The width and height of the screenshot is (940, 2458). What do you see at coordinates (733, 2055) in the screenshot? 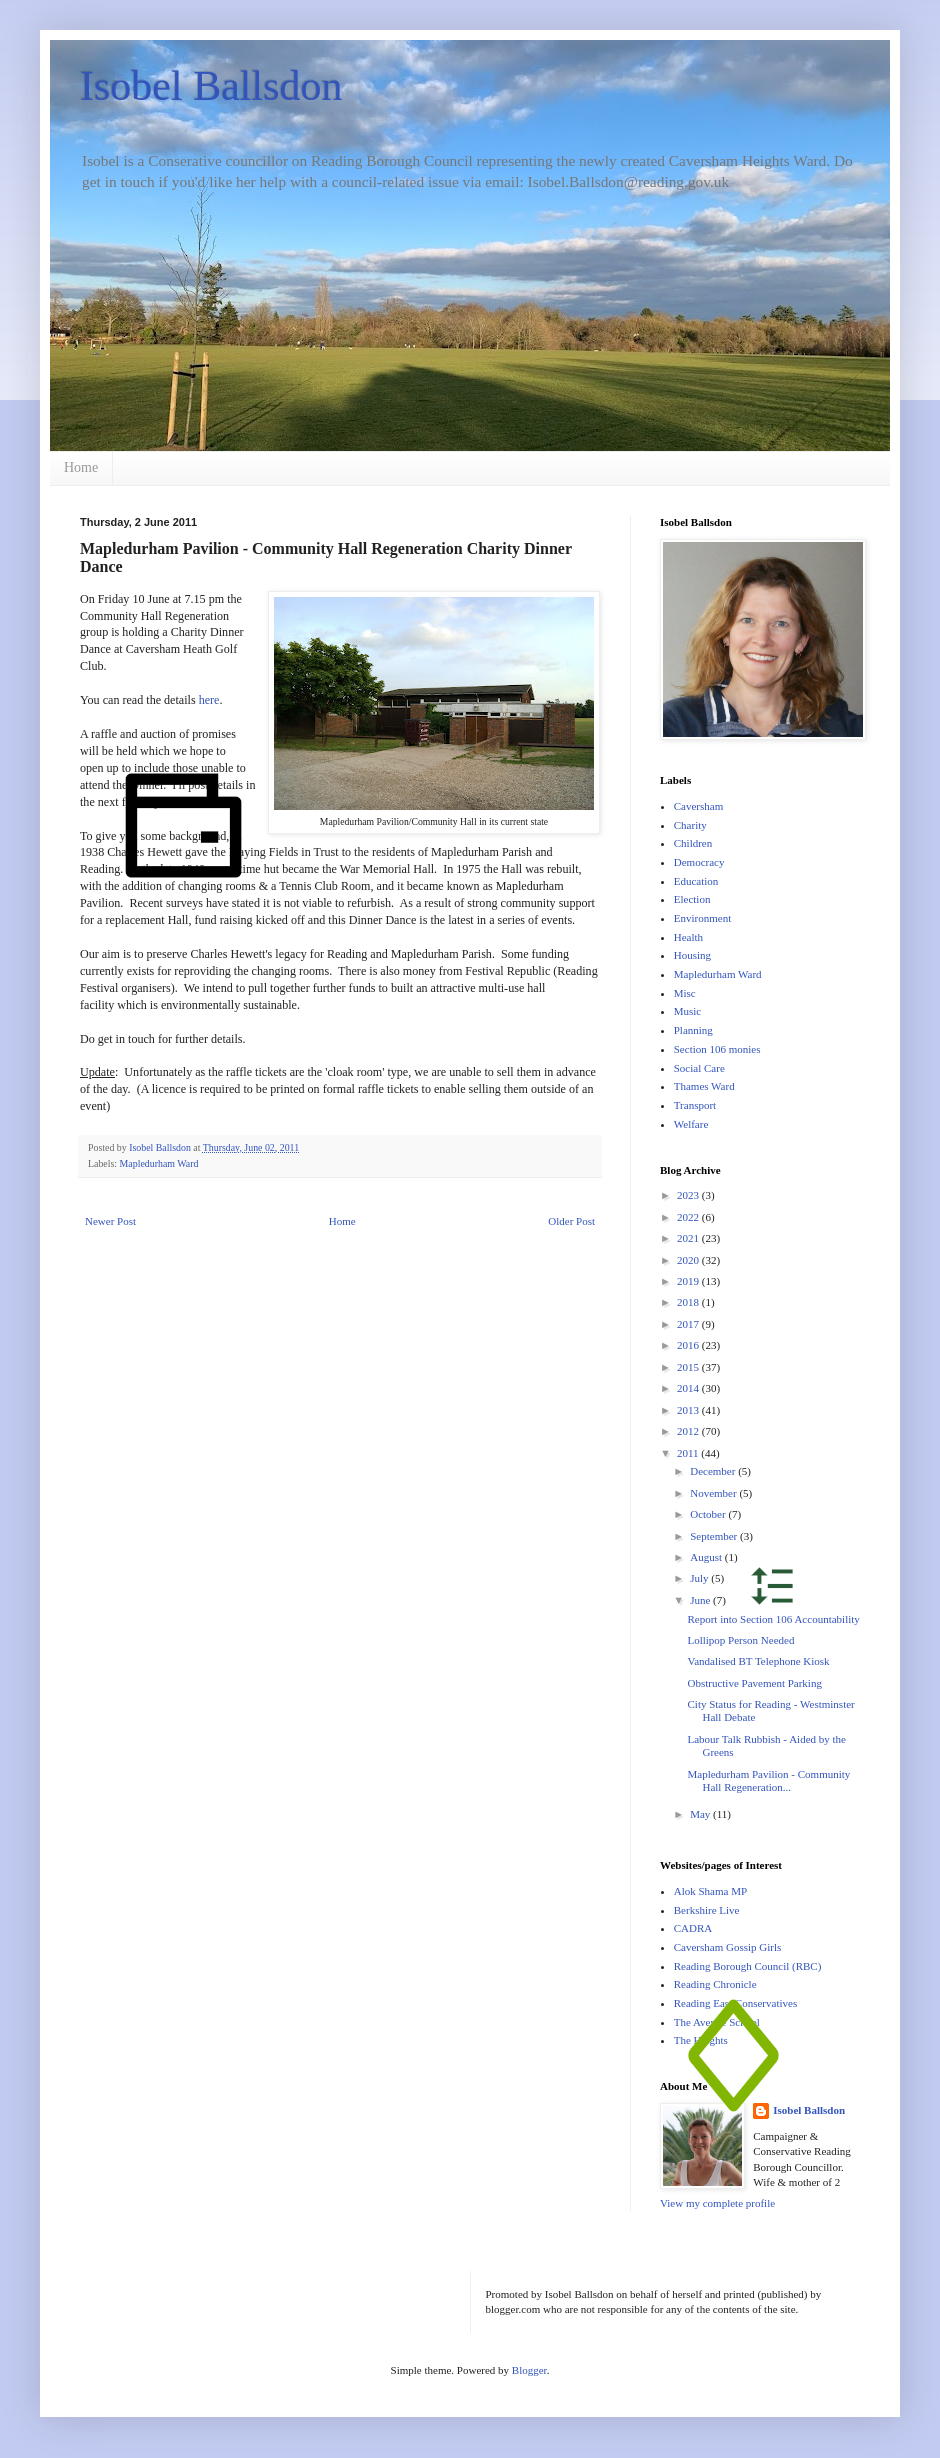
I see `indicates the diamonds suit in a card game` at bounding box center [733, 2055].